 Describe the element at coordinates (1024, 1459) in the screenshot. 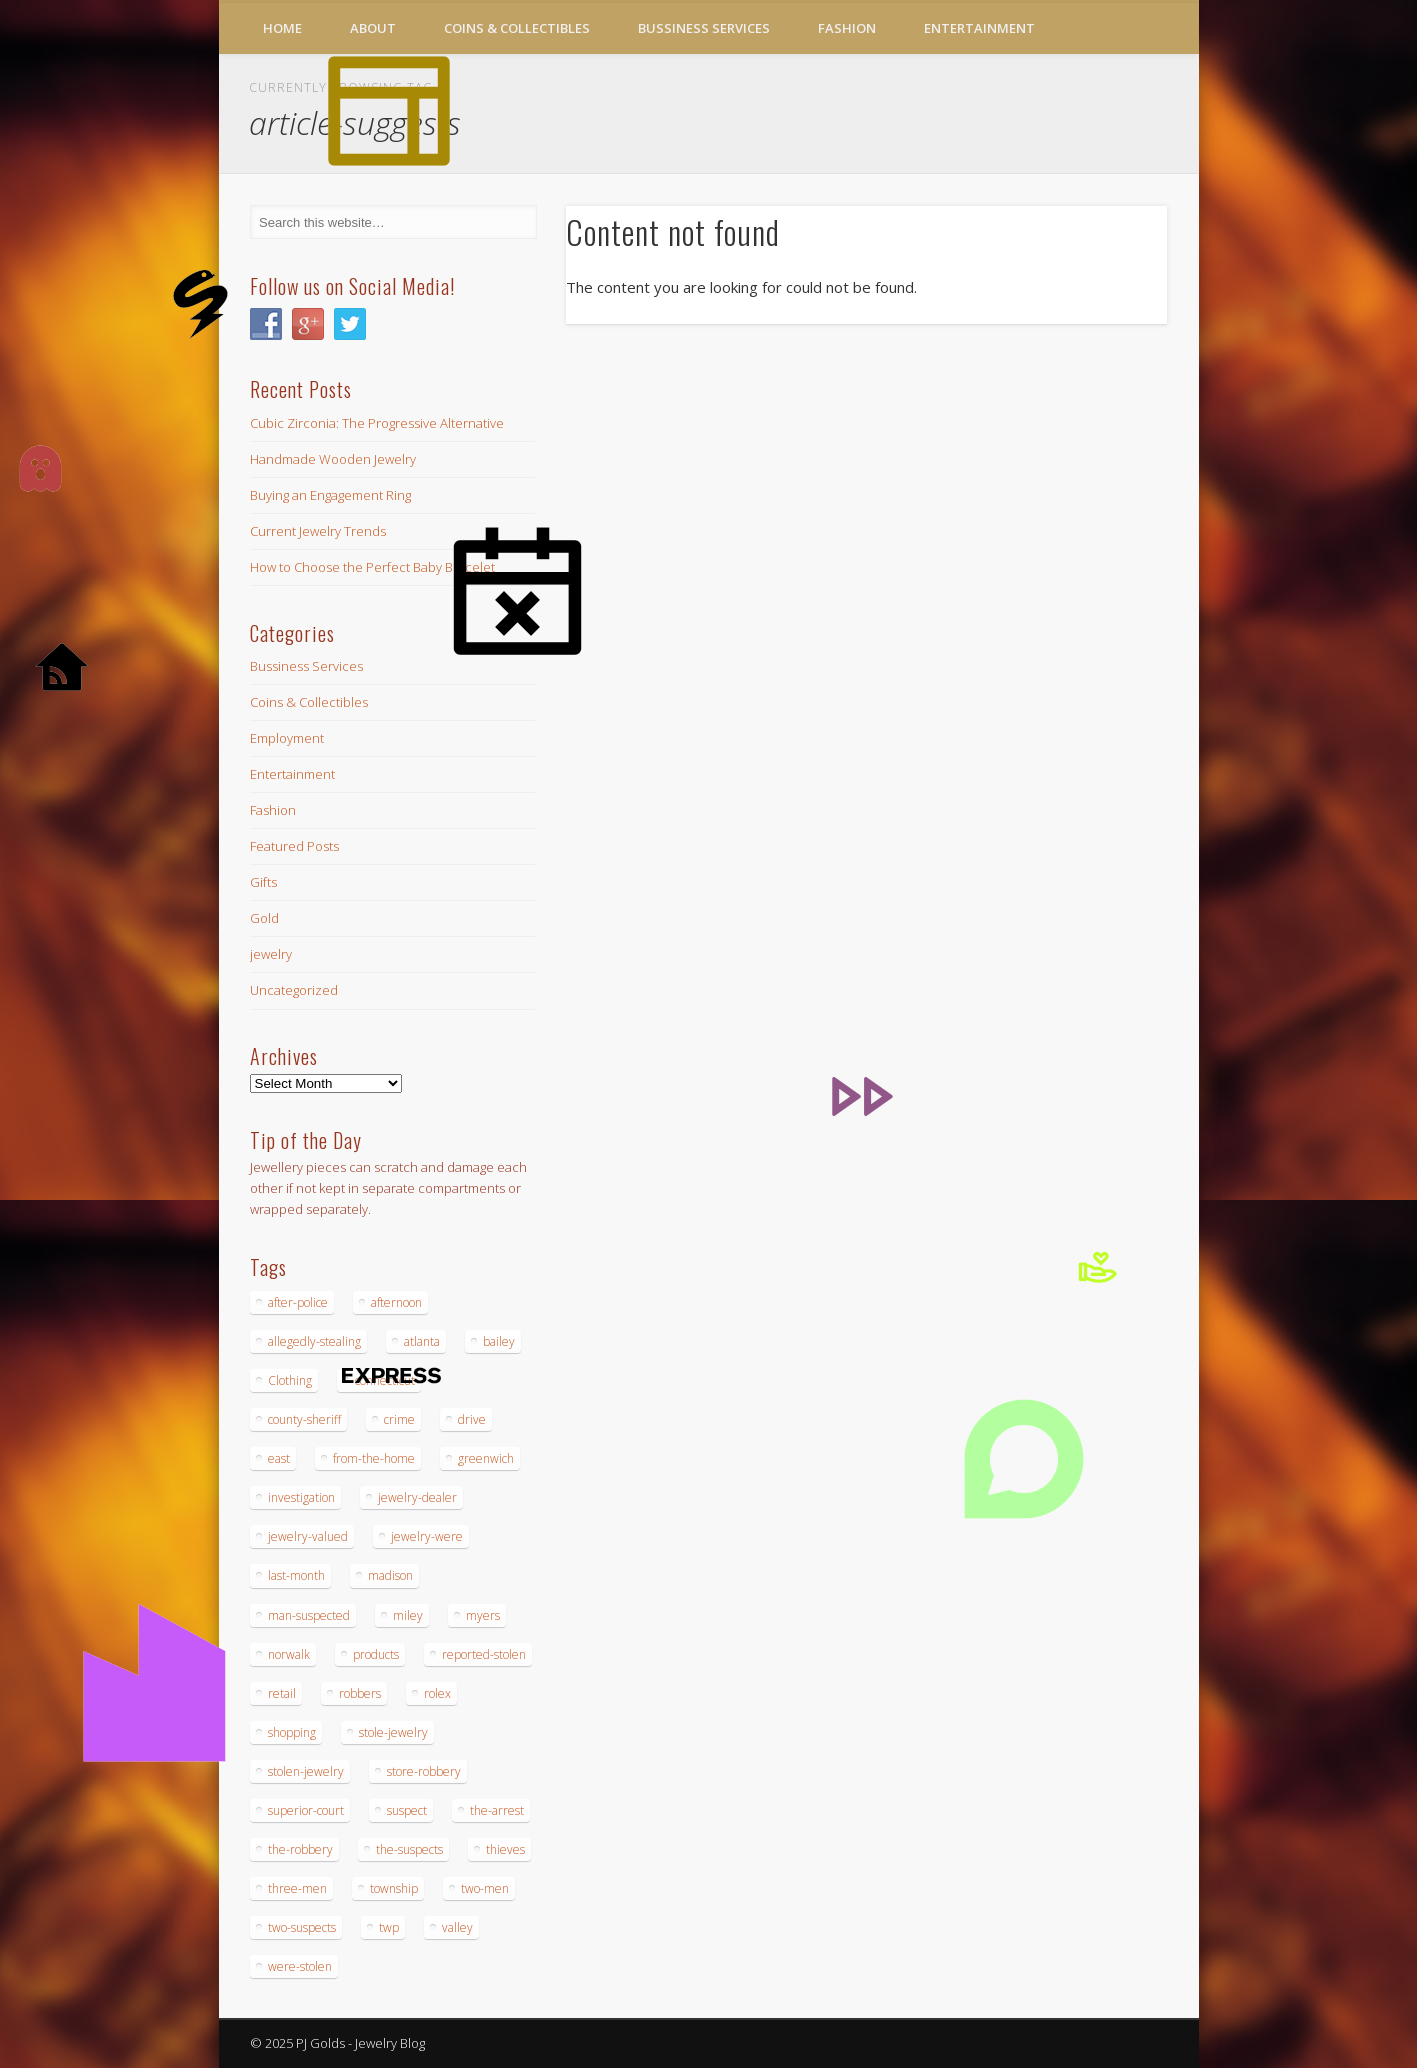

I see `open Discourse forum` at that location.